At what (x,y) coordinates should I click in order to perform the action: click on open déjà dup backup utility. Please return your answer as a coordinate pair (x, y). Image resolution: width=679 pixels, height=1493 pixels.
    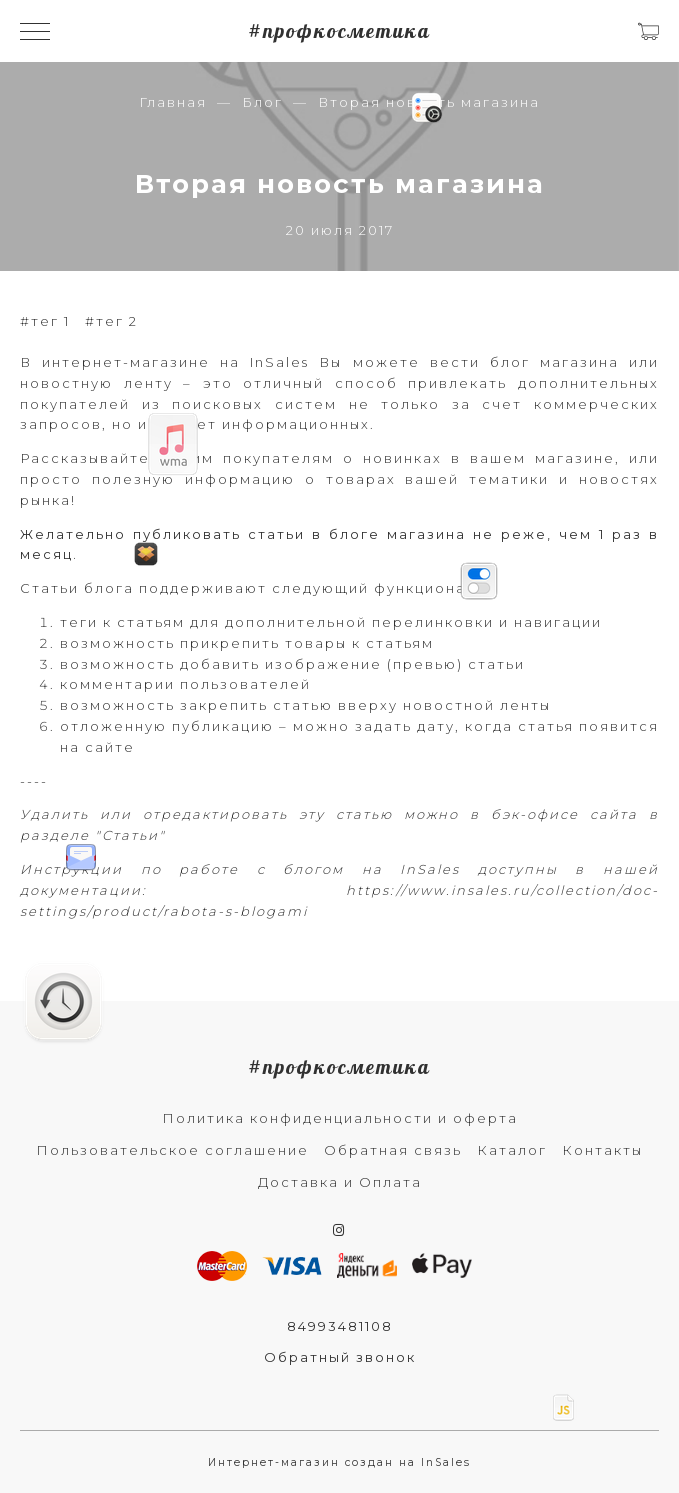
    Looking at the image, I should click on (63, 1001).